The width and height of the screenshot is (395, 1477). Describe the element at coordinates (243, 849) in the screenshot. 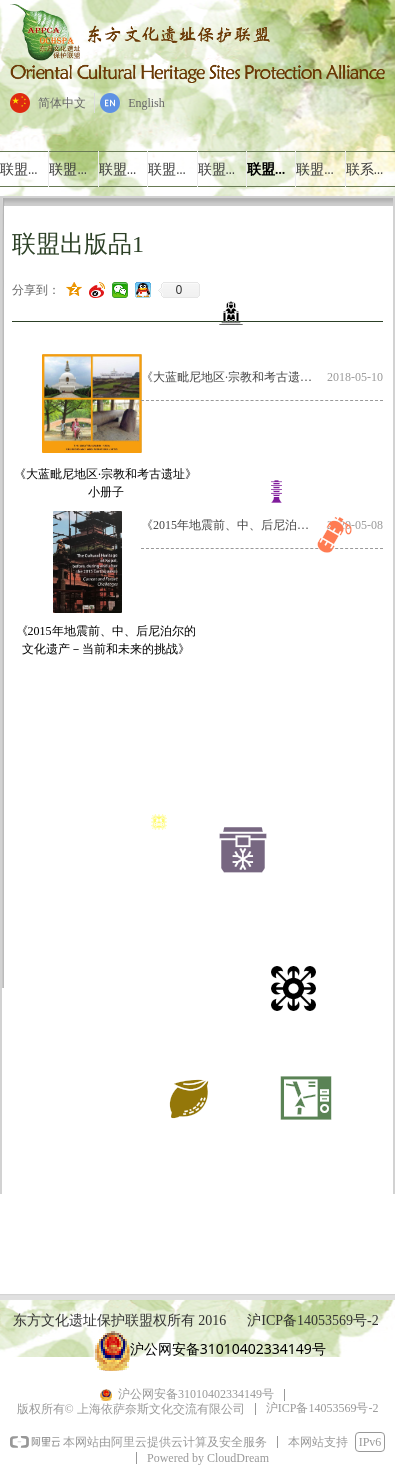

I see `access cooling or refrigeration settings` at that location.